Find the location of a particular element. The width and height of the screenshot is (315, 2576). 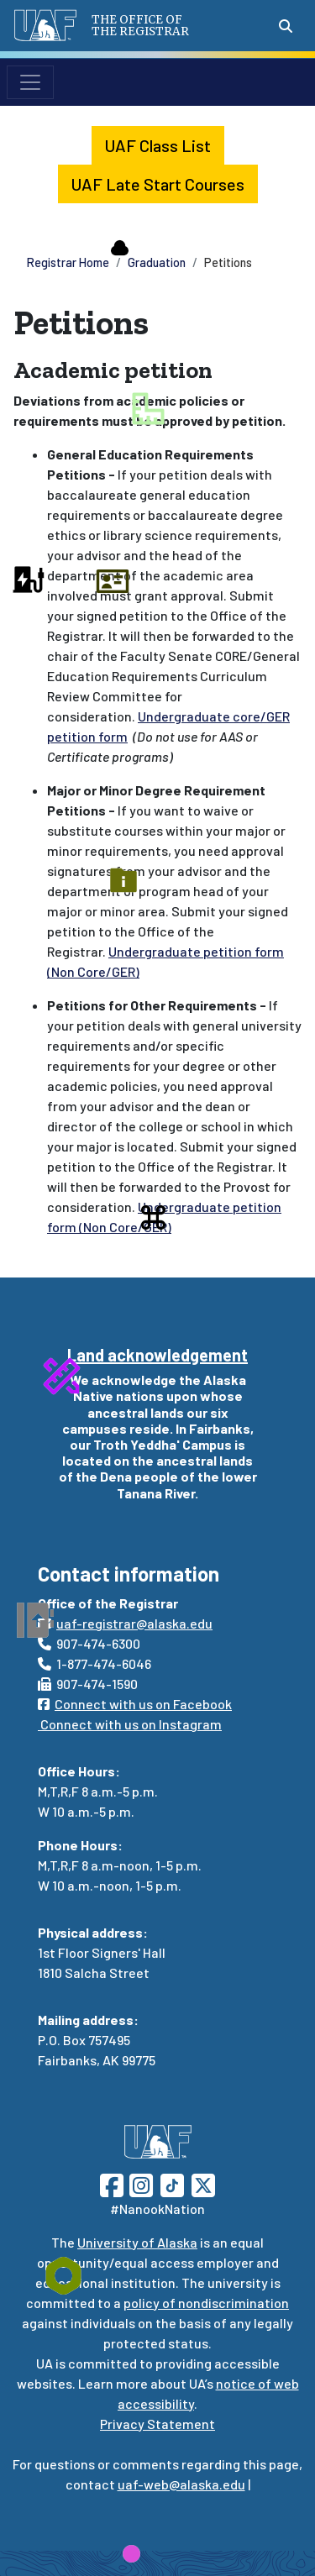

open medusa commerce dashboard is located at coordinates (63, 2275).